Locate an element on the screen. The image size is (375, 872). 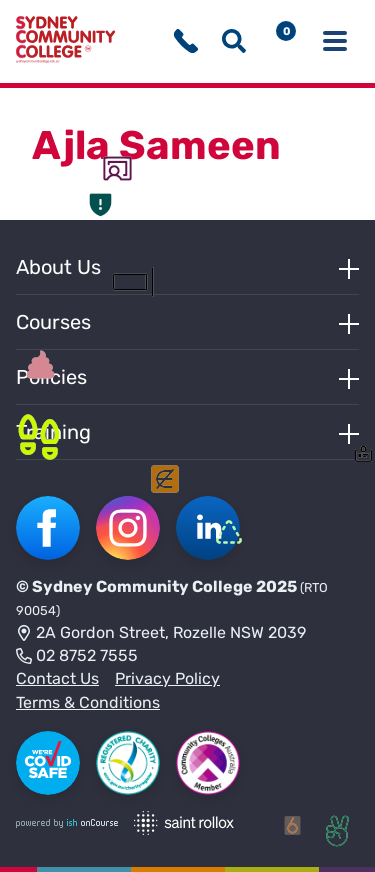
indicates step six in a multi-step process is located at coordinates (292, 825).